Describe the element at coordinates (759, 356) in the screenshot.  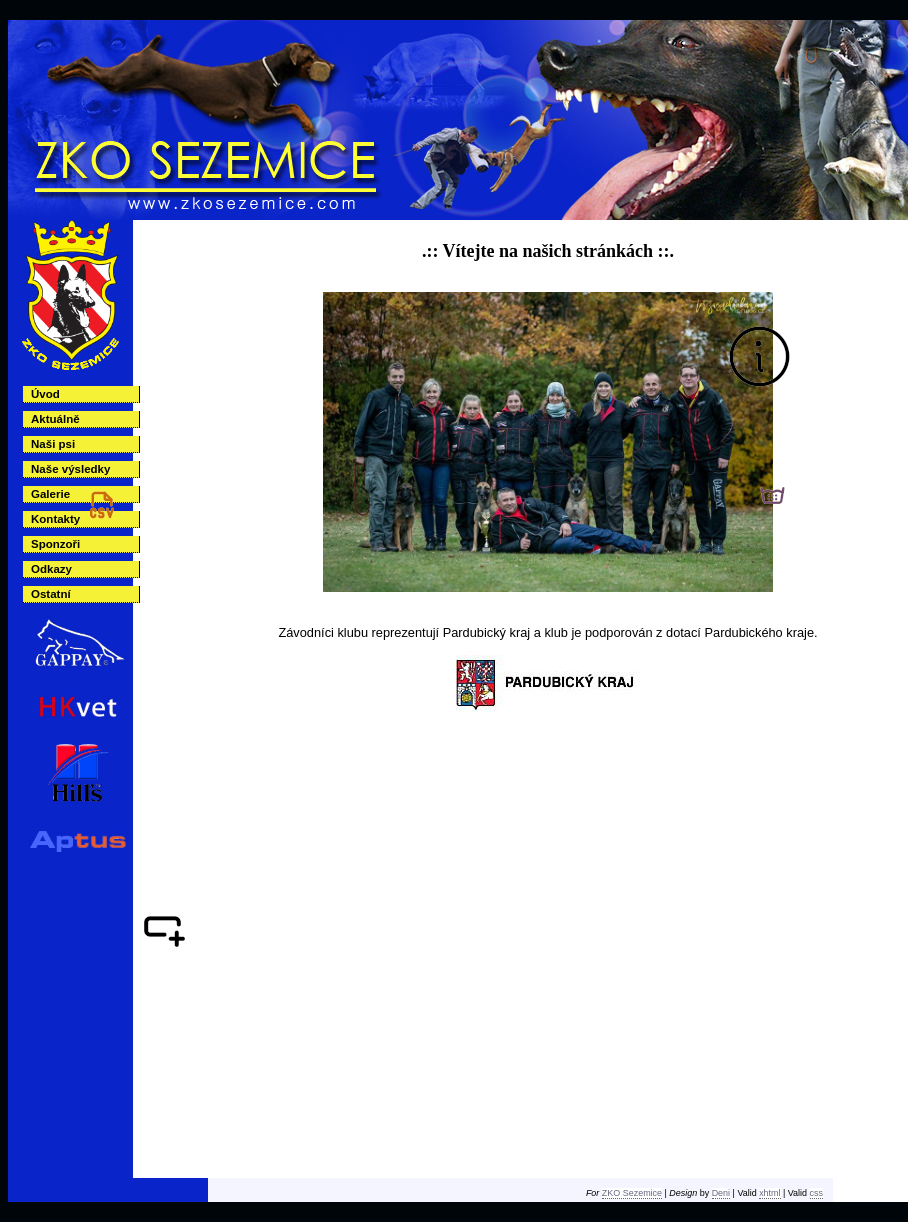
I see `view more information or details` at that location.